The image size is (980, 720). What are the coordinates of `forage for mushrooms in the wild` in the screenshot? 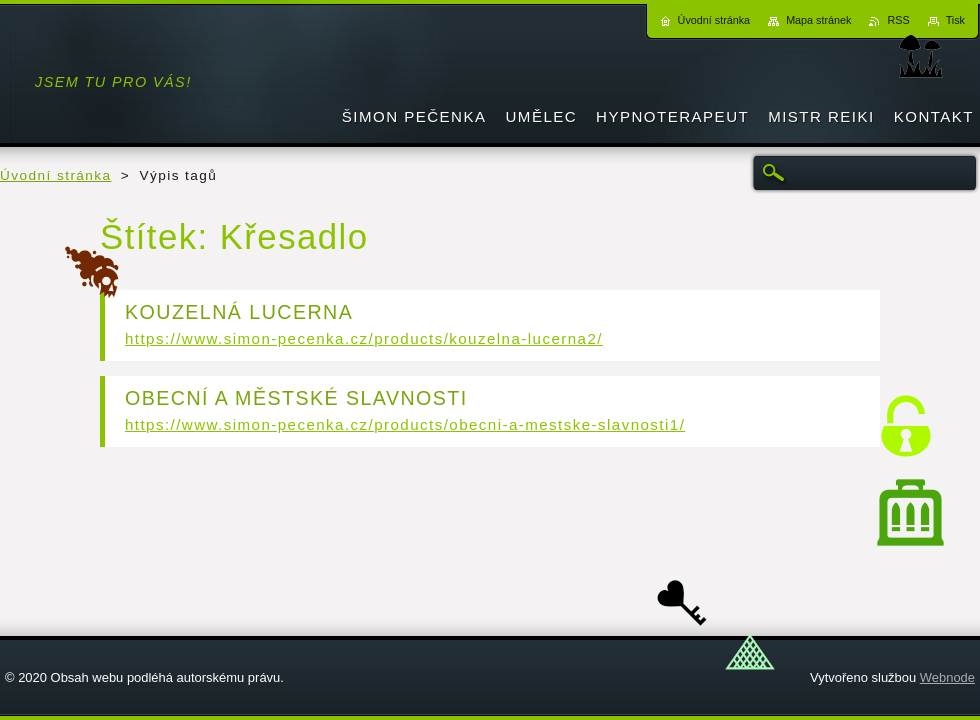 It's located at (920, 54).